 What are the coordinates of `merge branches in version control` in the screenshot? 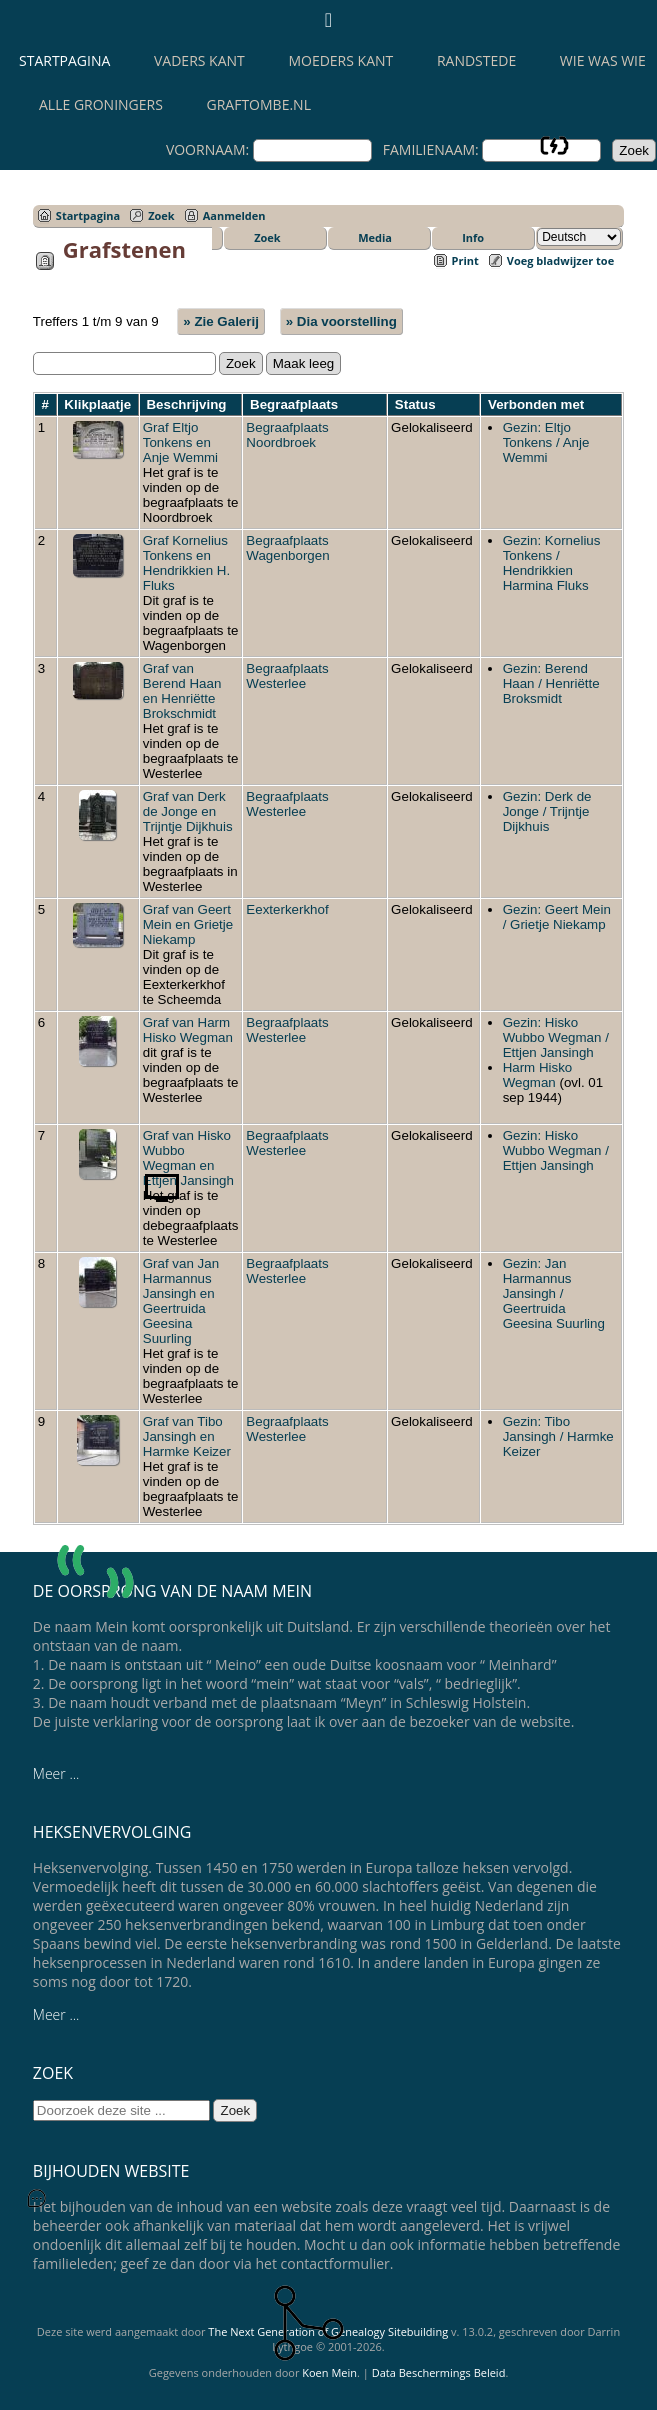 It's located at (303, 2323).